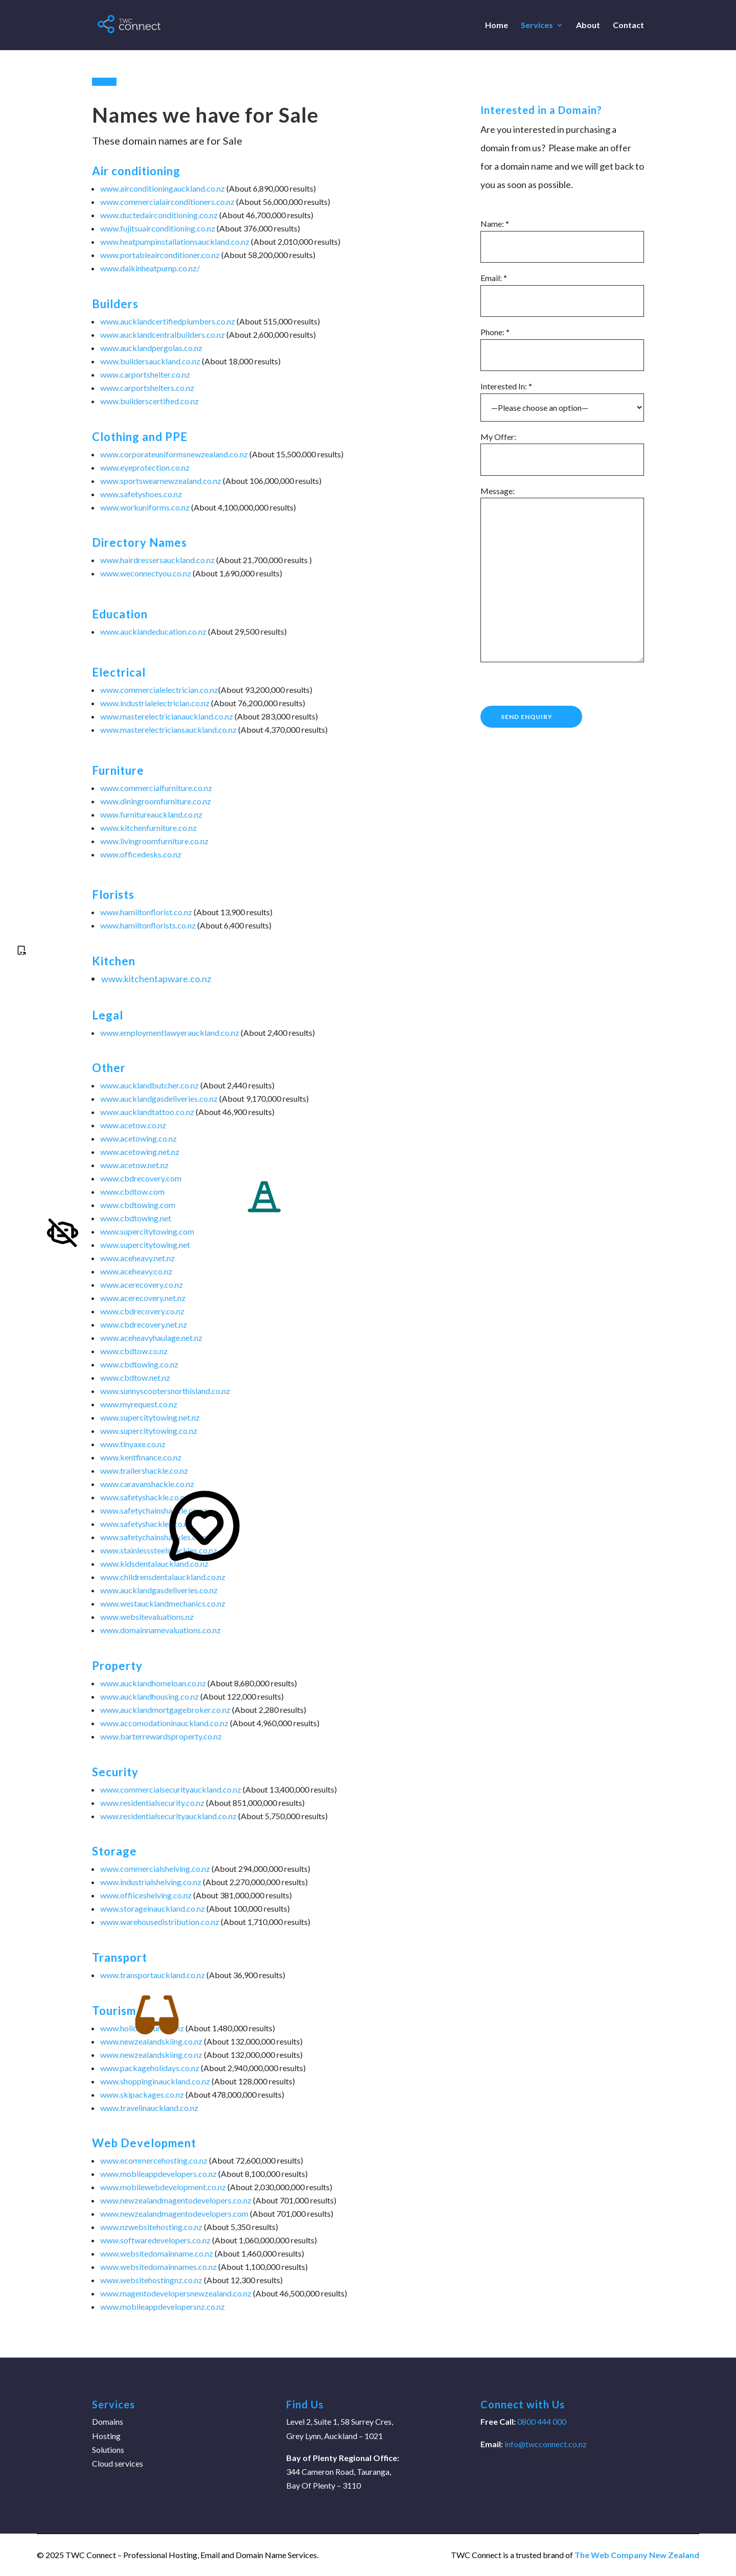  Describe the element at coordinates (264, 1196) in the screenshot. I see `indicates an area under construction or maintenance` at that location.